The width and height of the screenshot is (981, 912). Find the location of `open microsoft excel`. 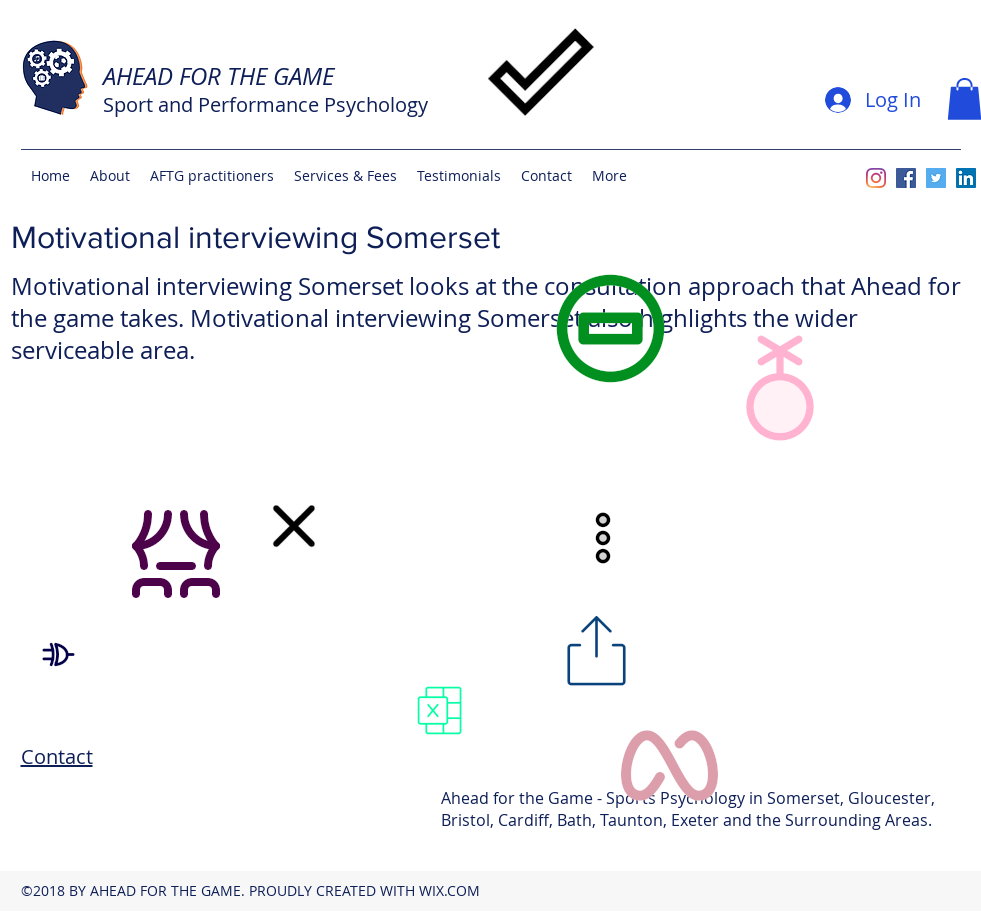

open microsoft excel is located at coordinates (441, 710).